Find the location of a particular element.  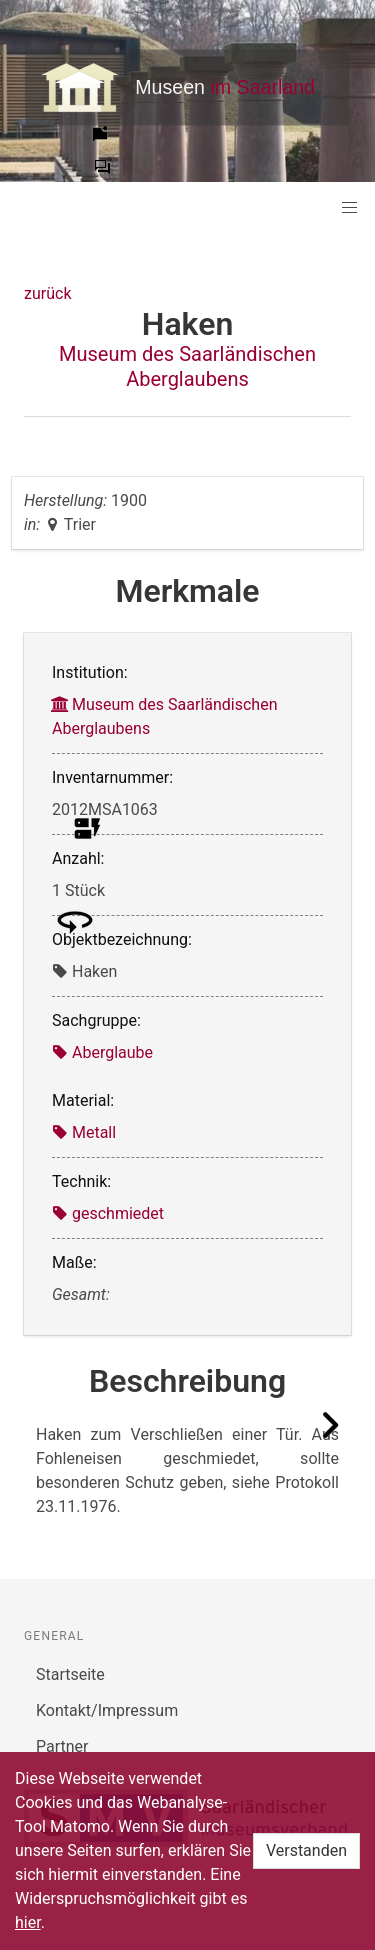

navigate to the next item or page is located at coordinates (330, 1425).